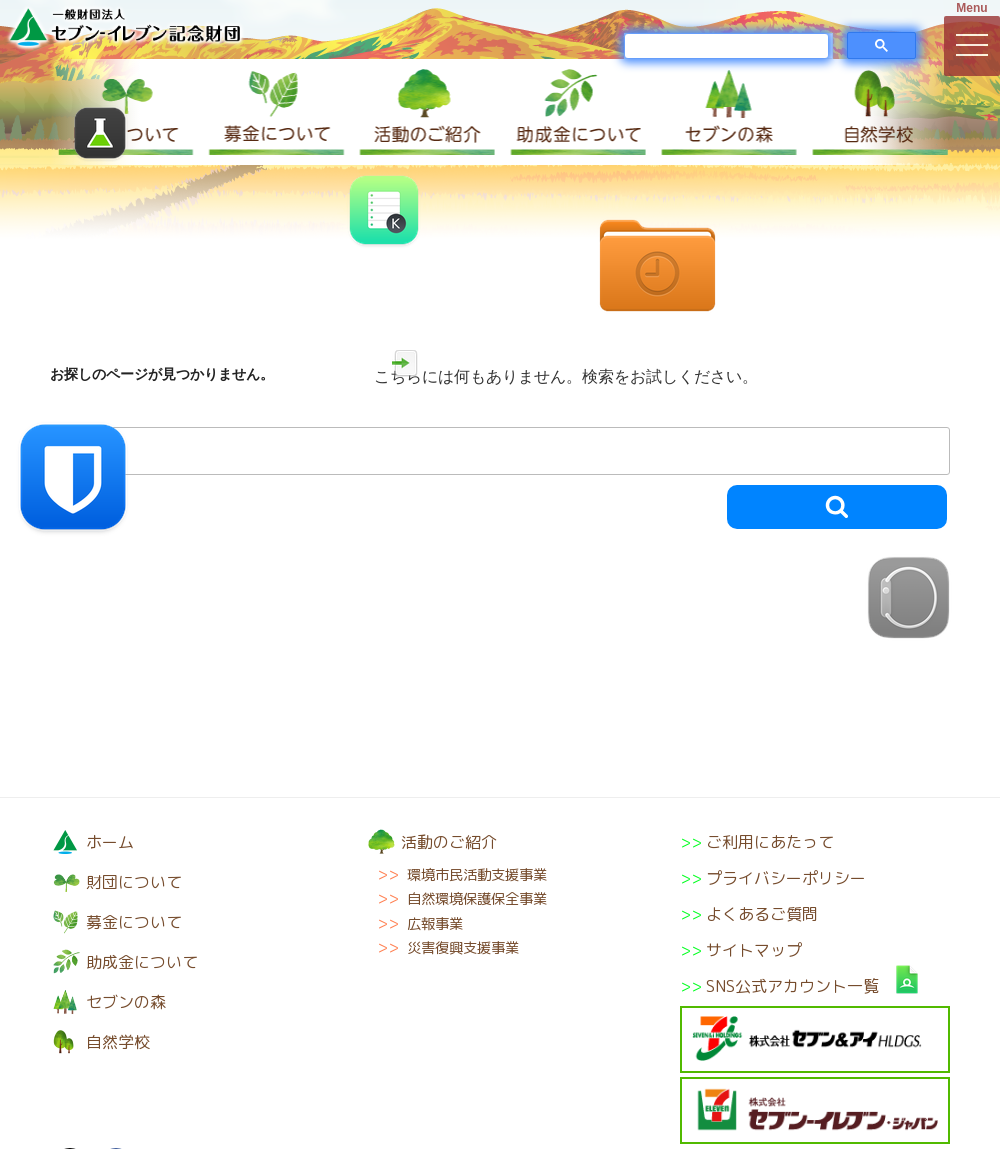  Describe the element at coordinates (100, 133) in the screenshot. I see `open science or chemistry application` at that location.